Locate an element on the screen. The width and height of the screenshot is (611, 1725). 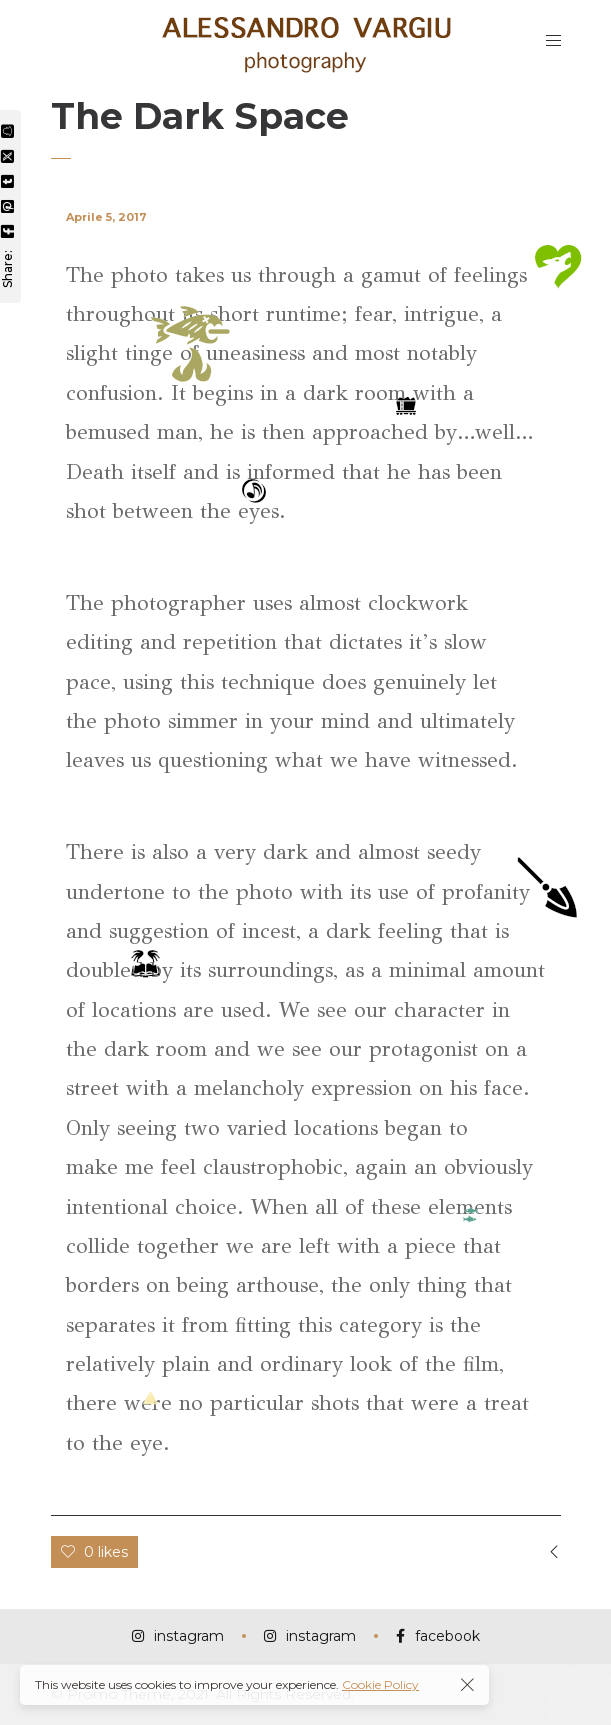
select a 4-sided die for rolling is located at coordinates (150, 1397).